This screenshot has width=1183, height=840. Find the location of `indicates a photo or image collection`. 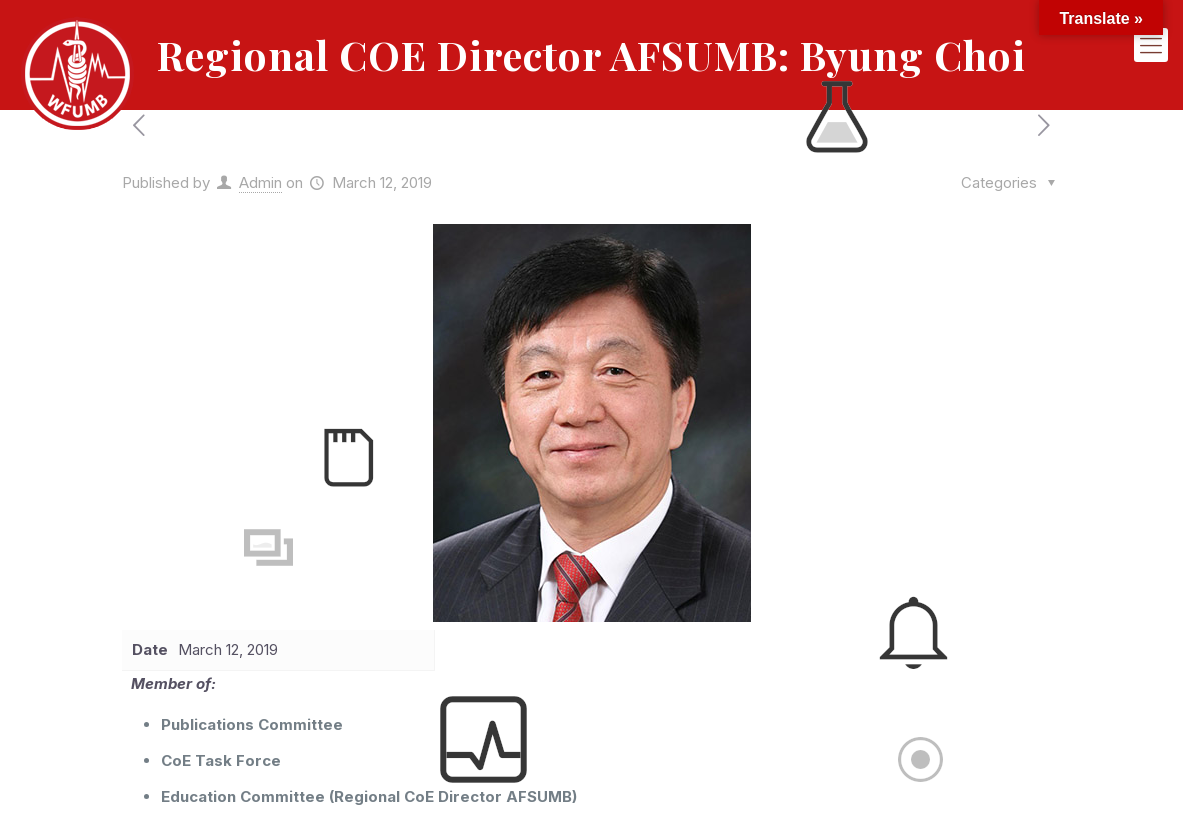

indicates a photo or image collection is located at coordinates (268, 547).